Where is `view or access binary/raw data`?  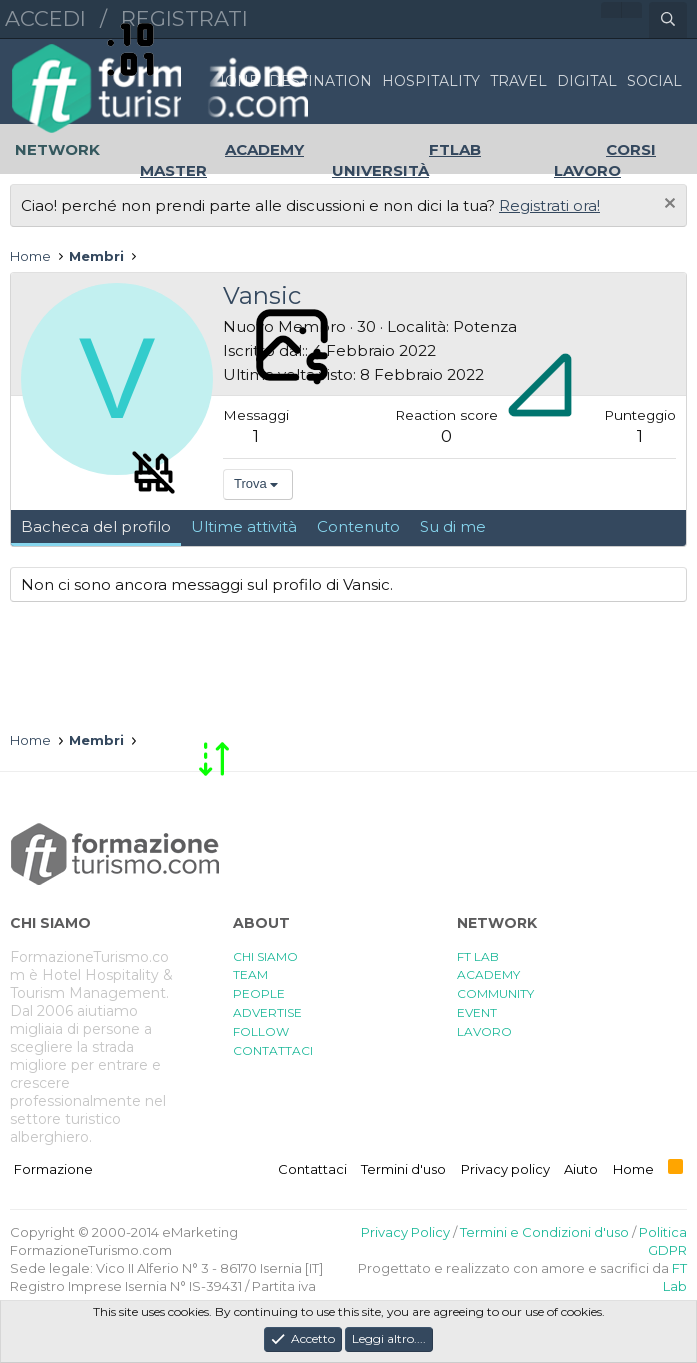
view or access binary/raw data is located at coordinates (130, 49).